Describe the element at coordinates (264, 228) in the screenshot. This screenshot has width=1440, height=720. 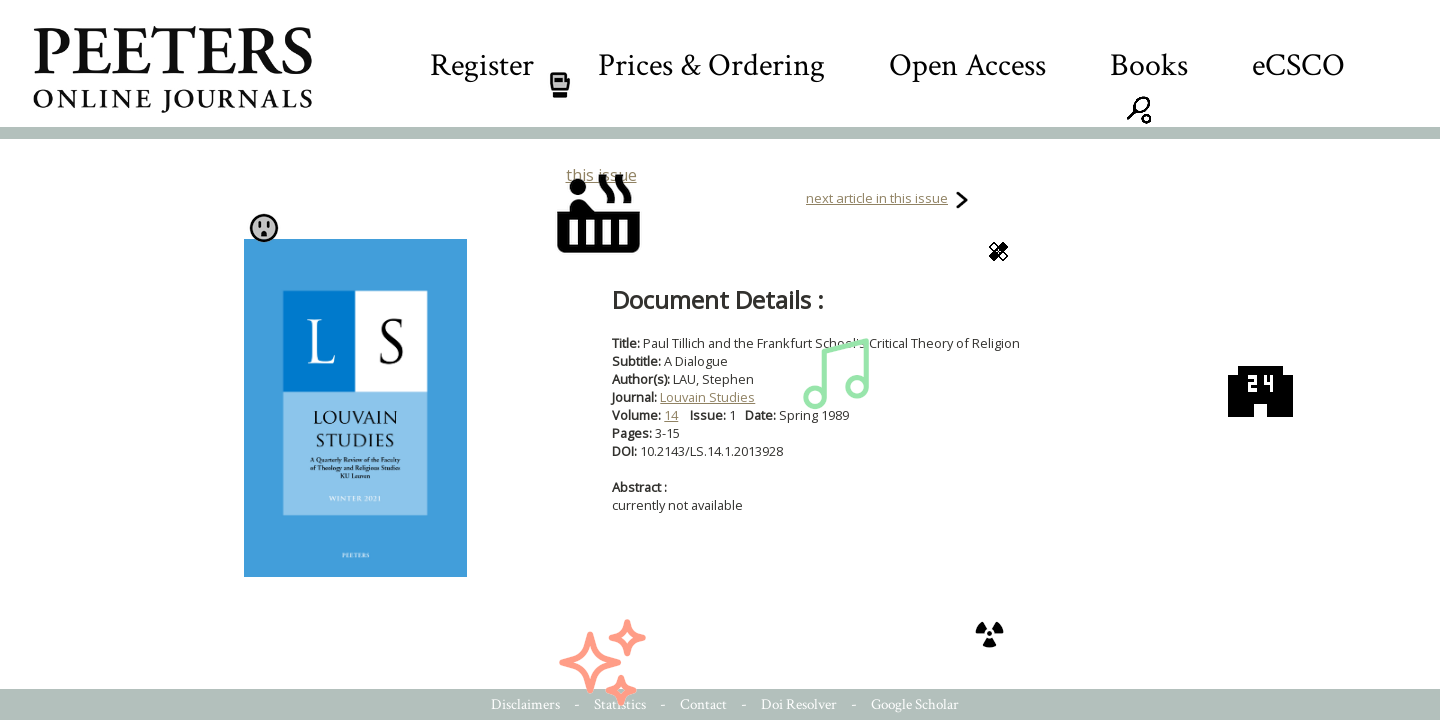
I see `indicates power outlet or electrical socket availability` at that location.